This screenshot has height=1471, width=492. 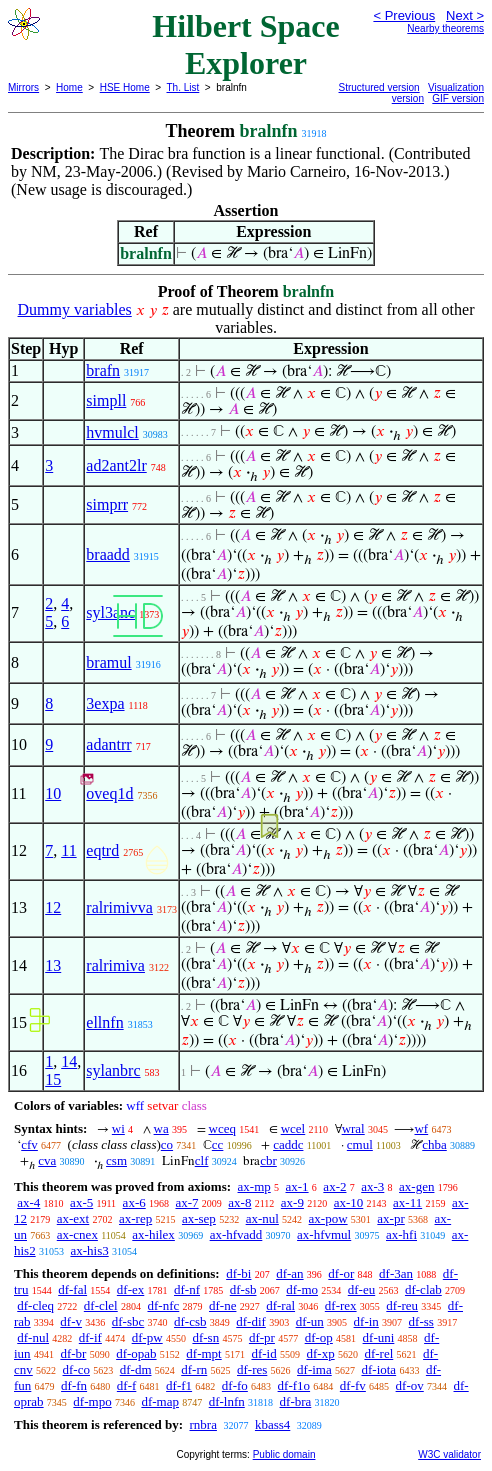 What do you see at coordinates (269, 825) in the screenshot?
I see `save this item to your bookmarks` at bounding box center [269, 825].